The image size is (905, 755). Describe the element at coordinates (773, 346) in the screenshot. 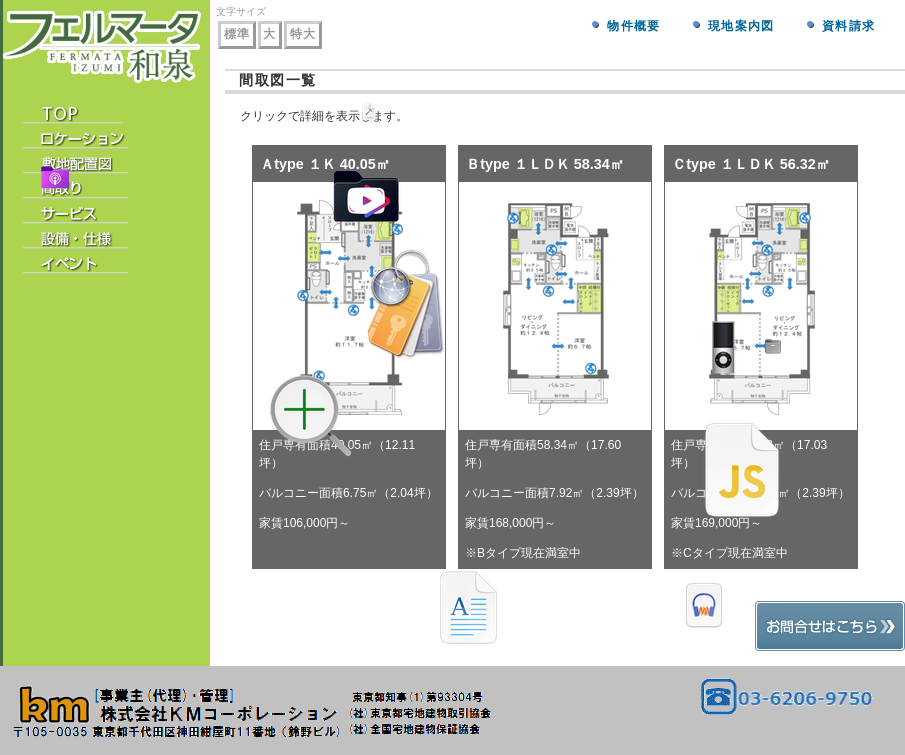

I see `open the file manager application` at that location.